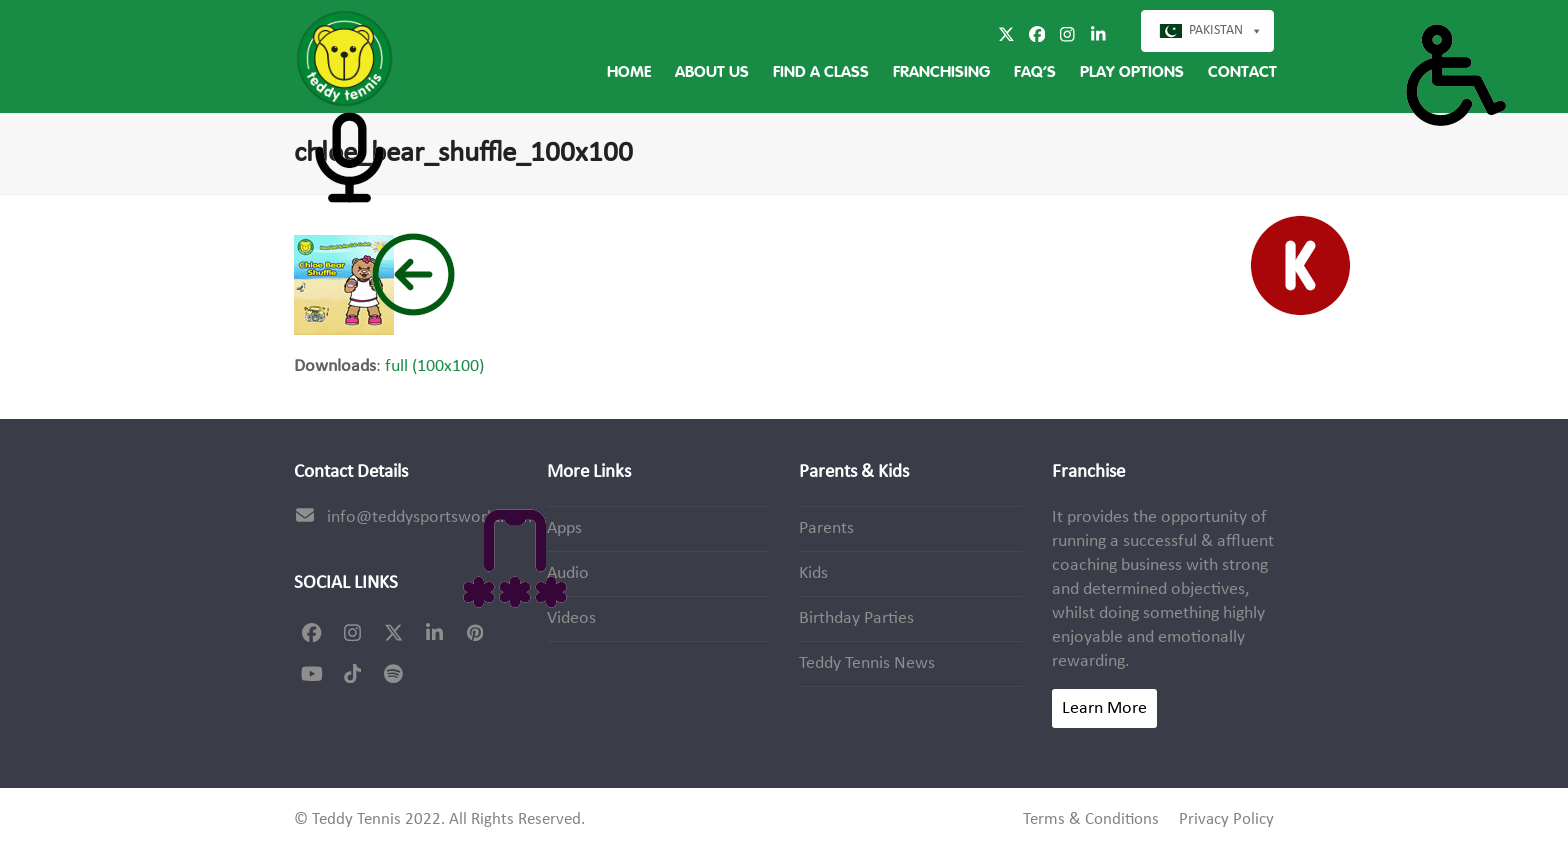 This screenshot has width=1568, height=852. Describe the element at coordinates (515, 556) in the screenshot. I see `enter password on mobile device` at that location.